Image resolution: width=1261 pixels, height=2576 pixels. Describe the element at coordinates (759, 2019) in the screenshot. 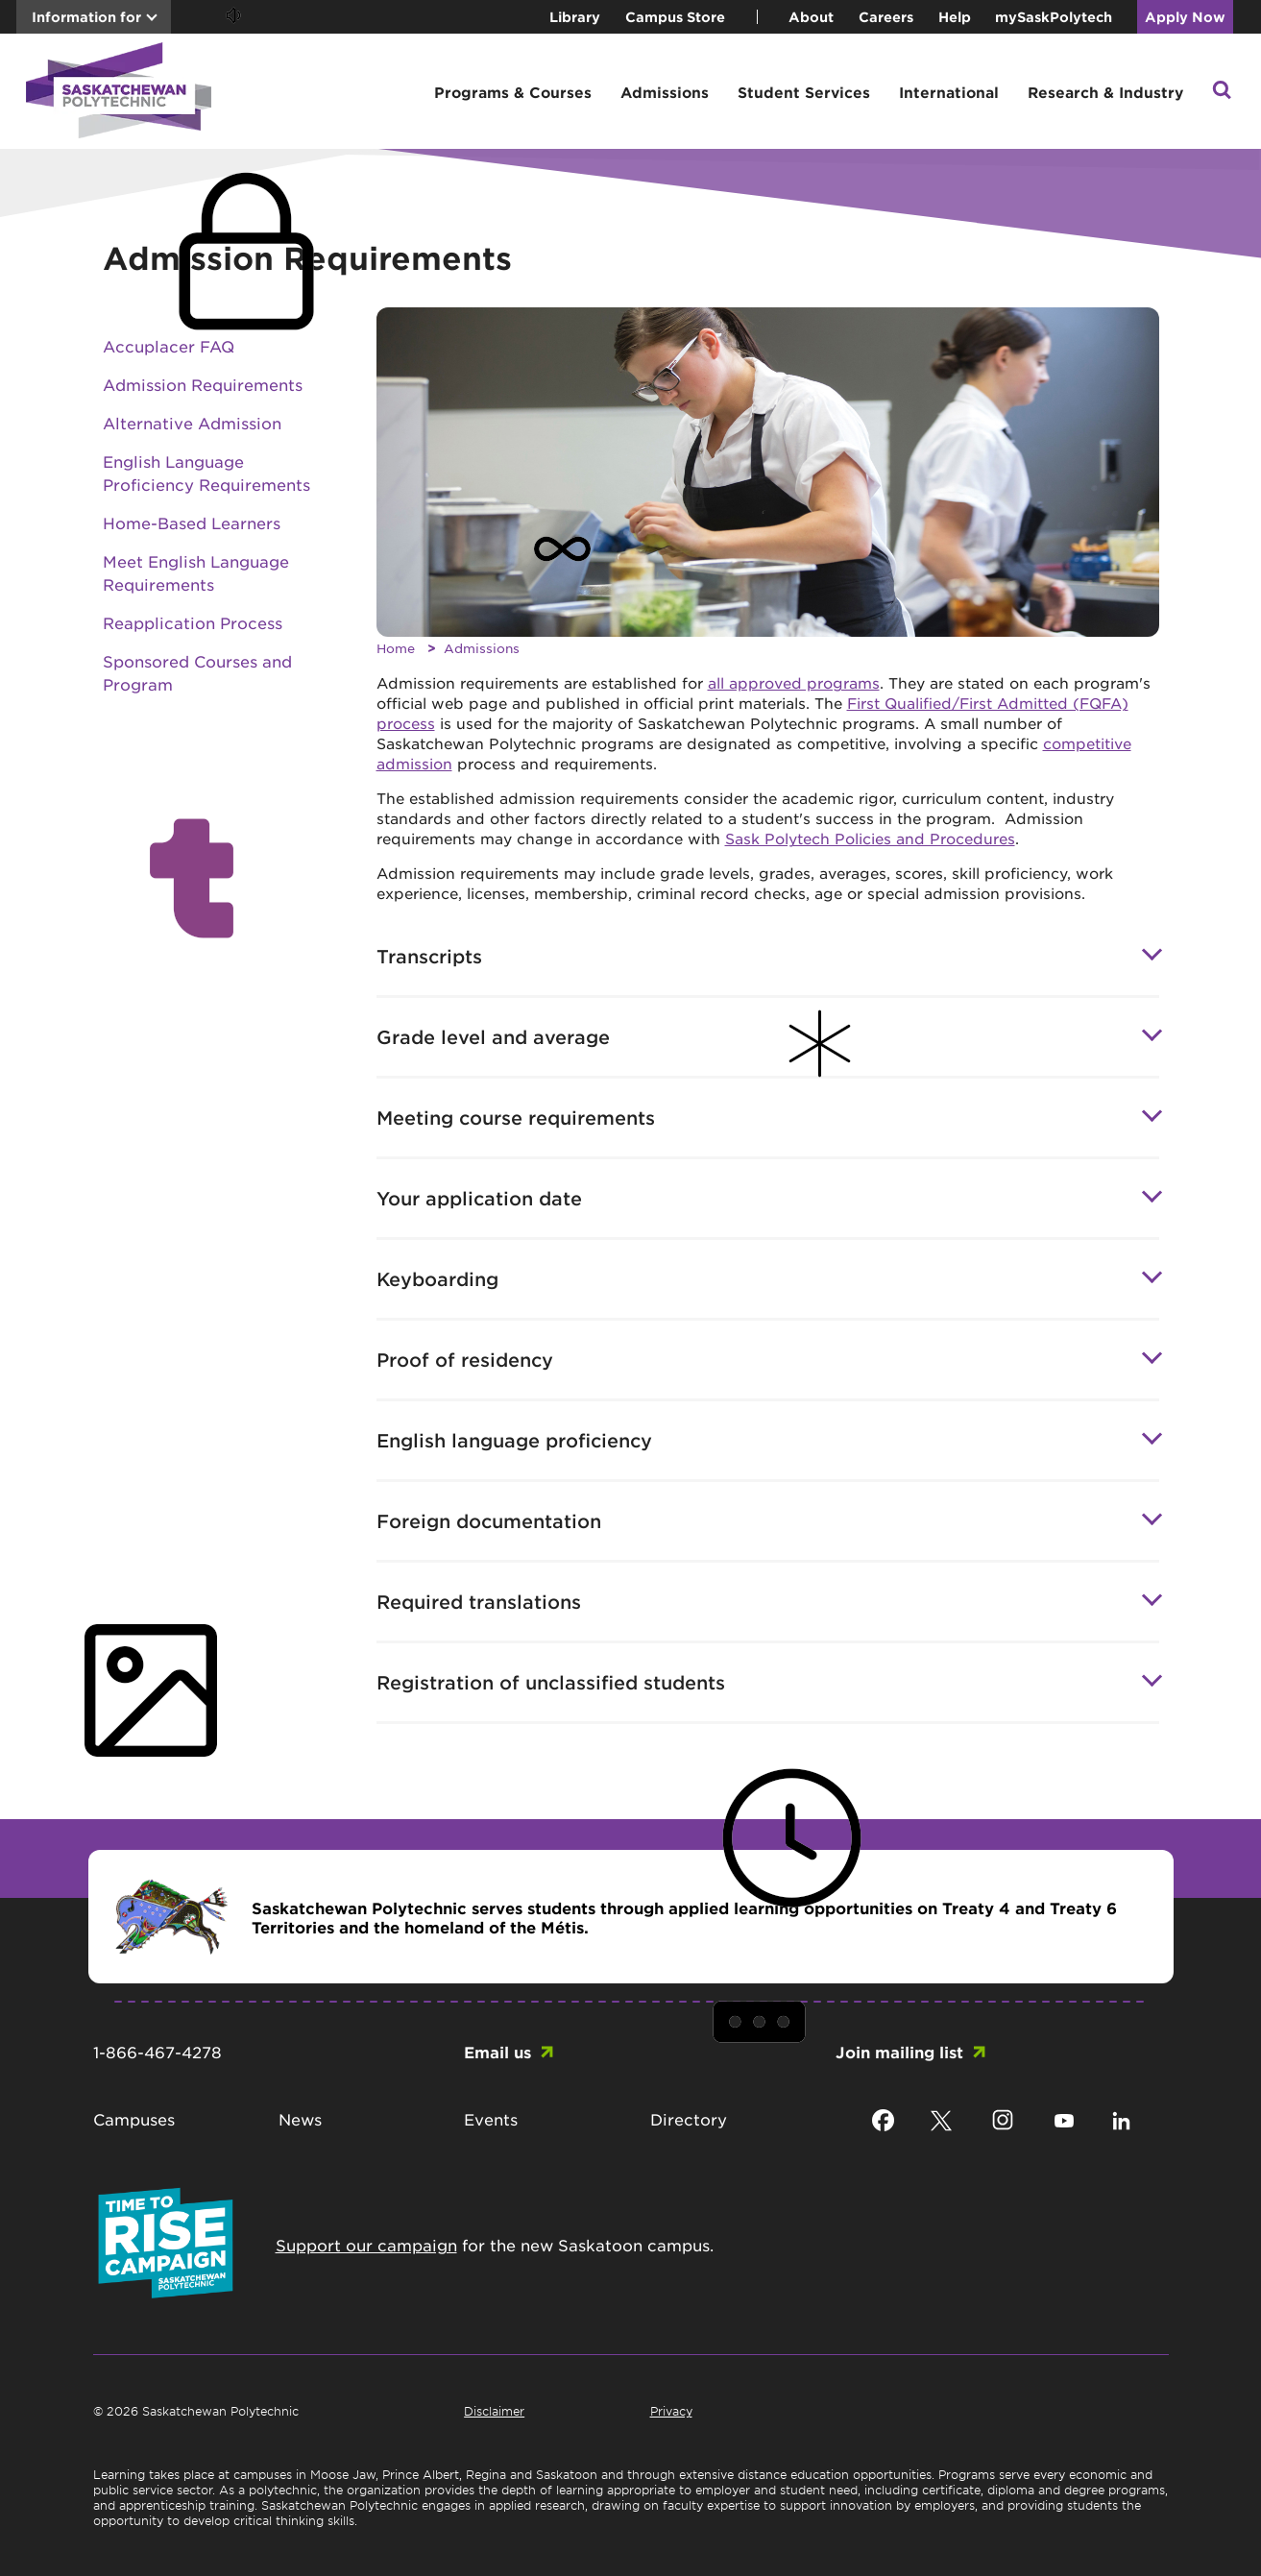

I see `access more options or actions` at that location.